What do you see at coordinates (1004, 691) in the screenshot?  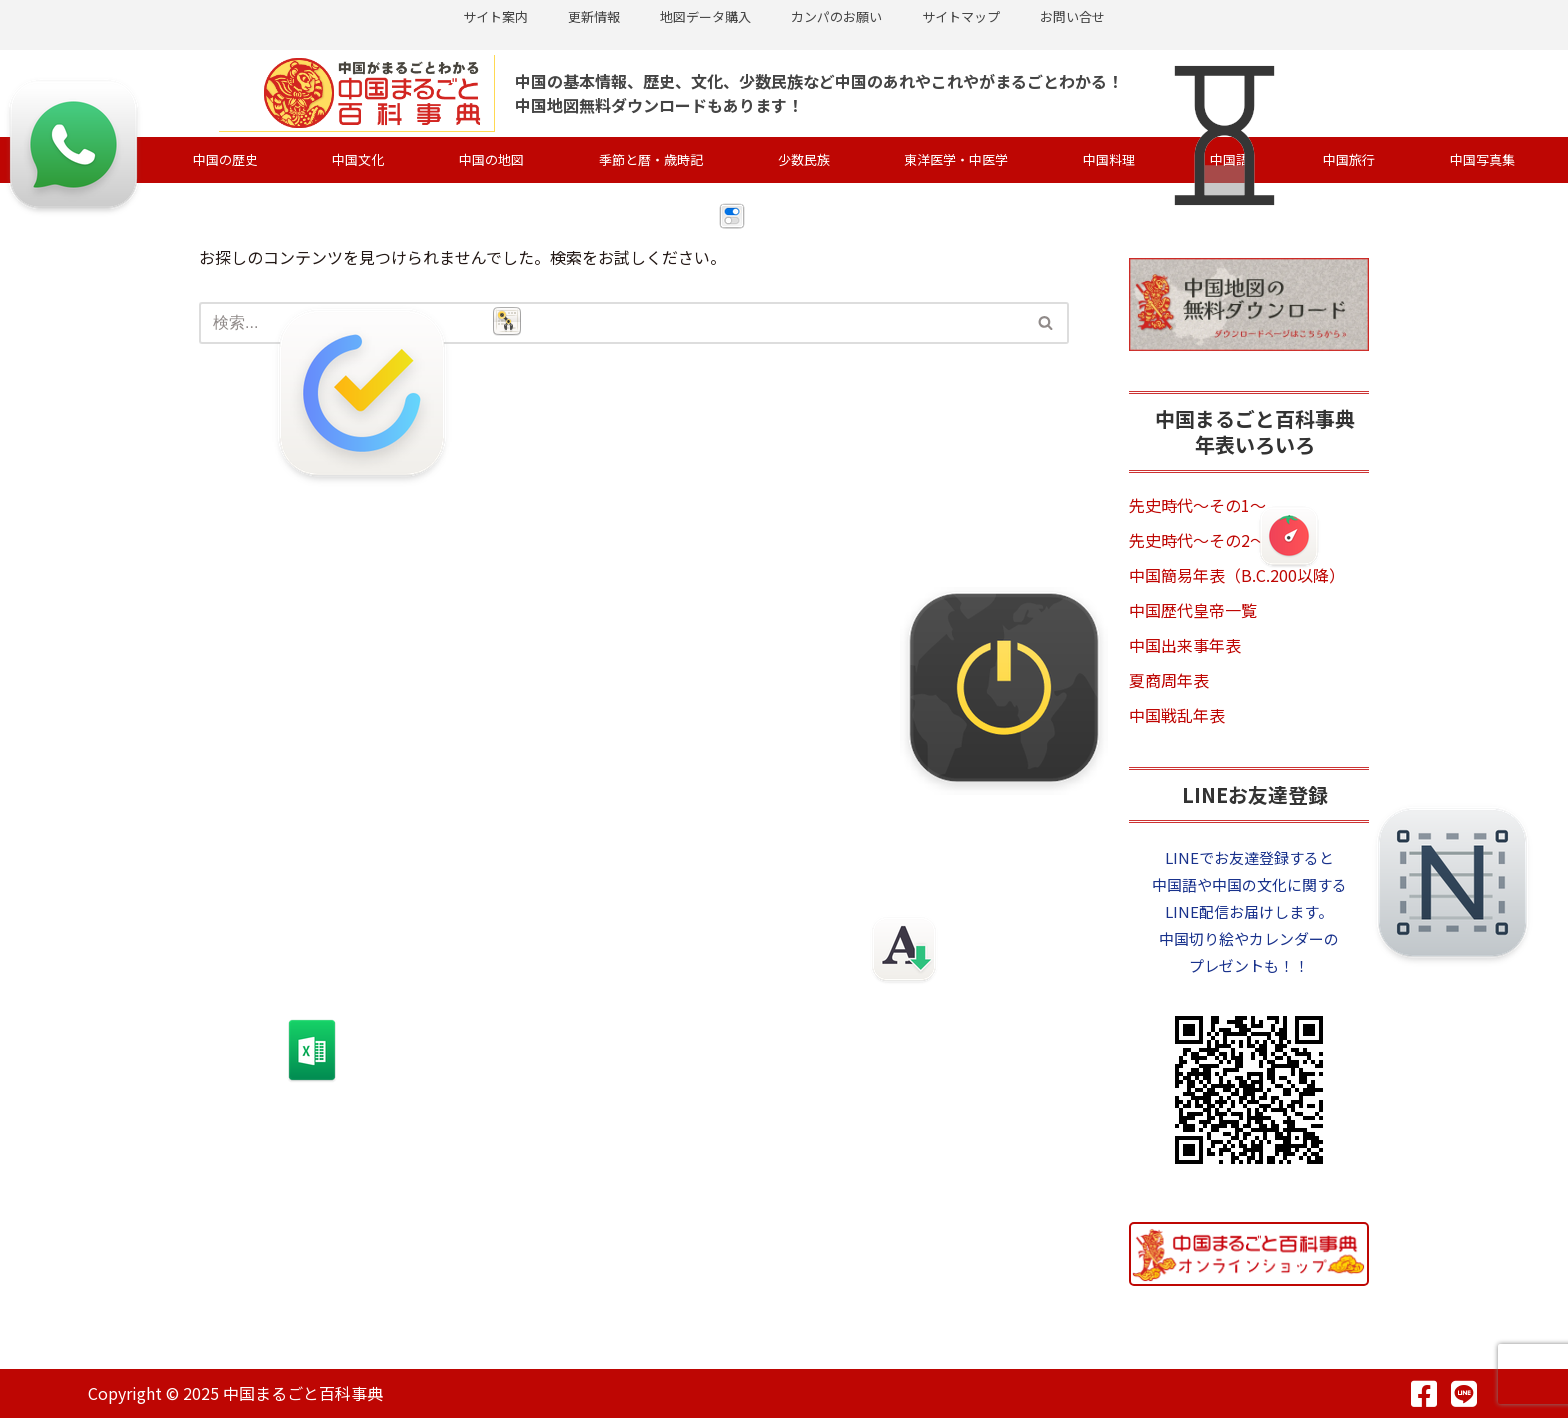 I see `configure wake-on-lan network settings` at bounding box center [1004, 691].